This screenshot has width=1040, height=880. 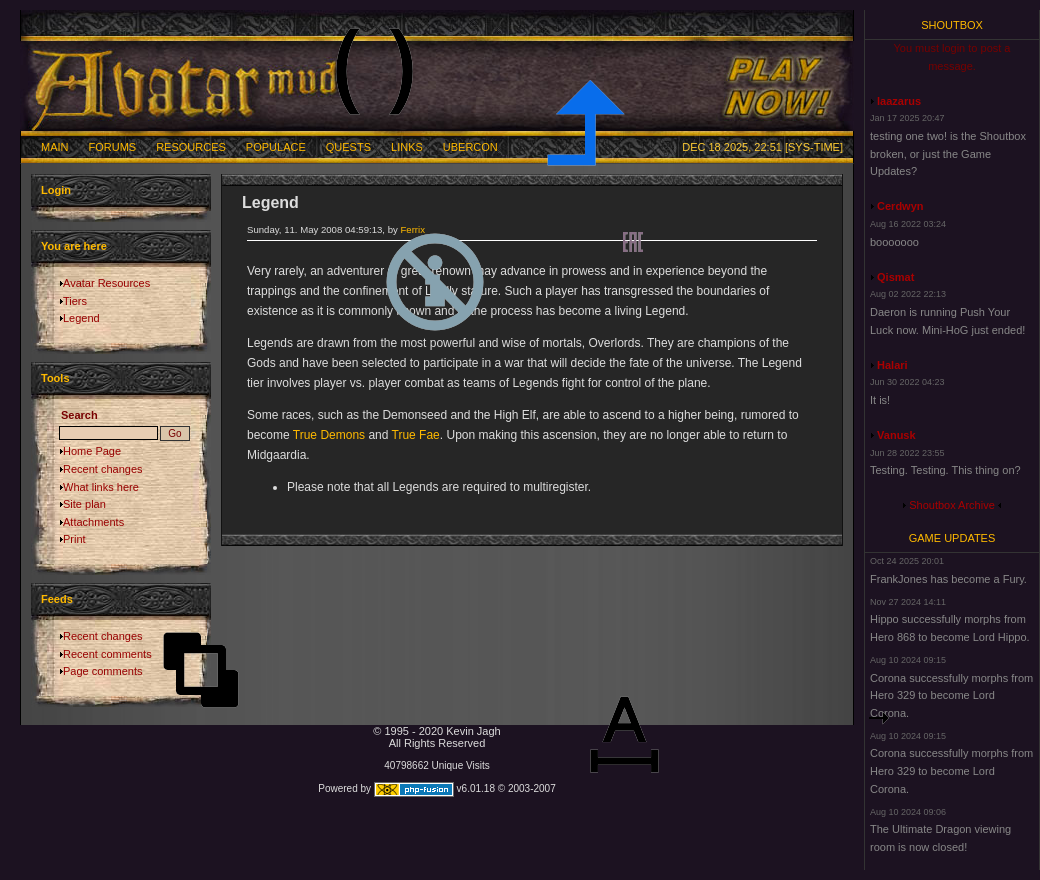 I want to click on bring selected layer to front, so click(x=201, y=670).